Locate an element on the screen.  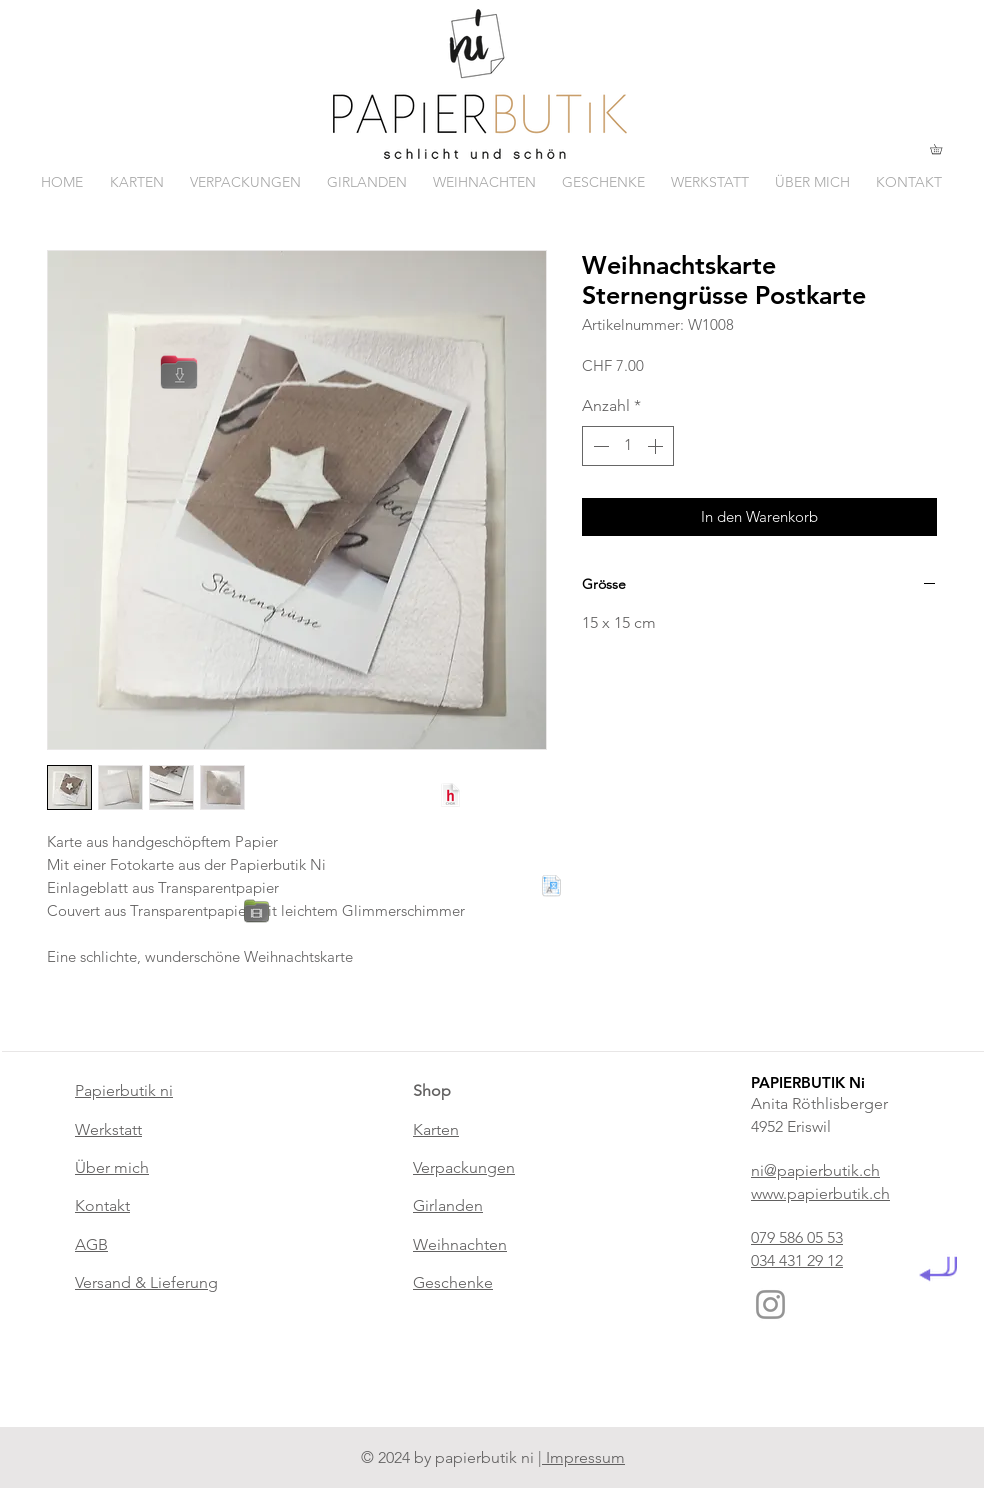
reply to all recipients in an email thread is located at coordinates (937, 1266).